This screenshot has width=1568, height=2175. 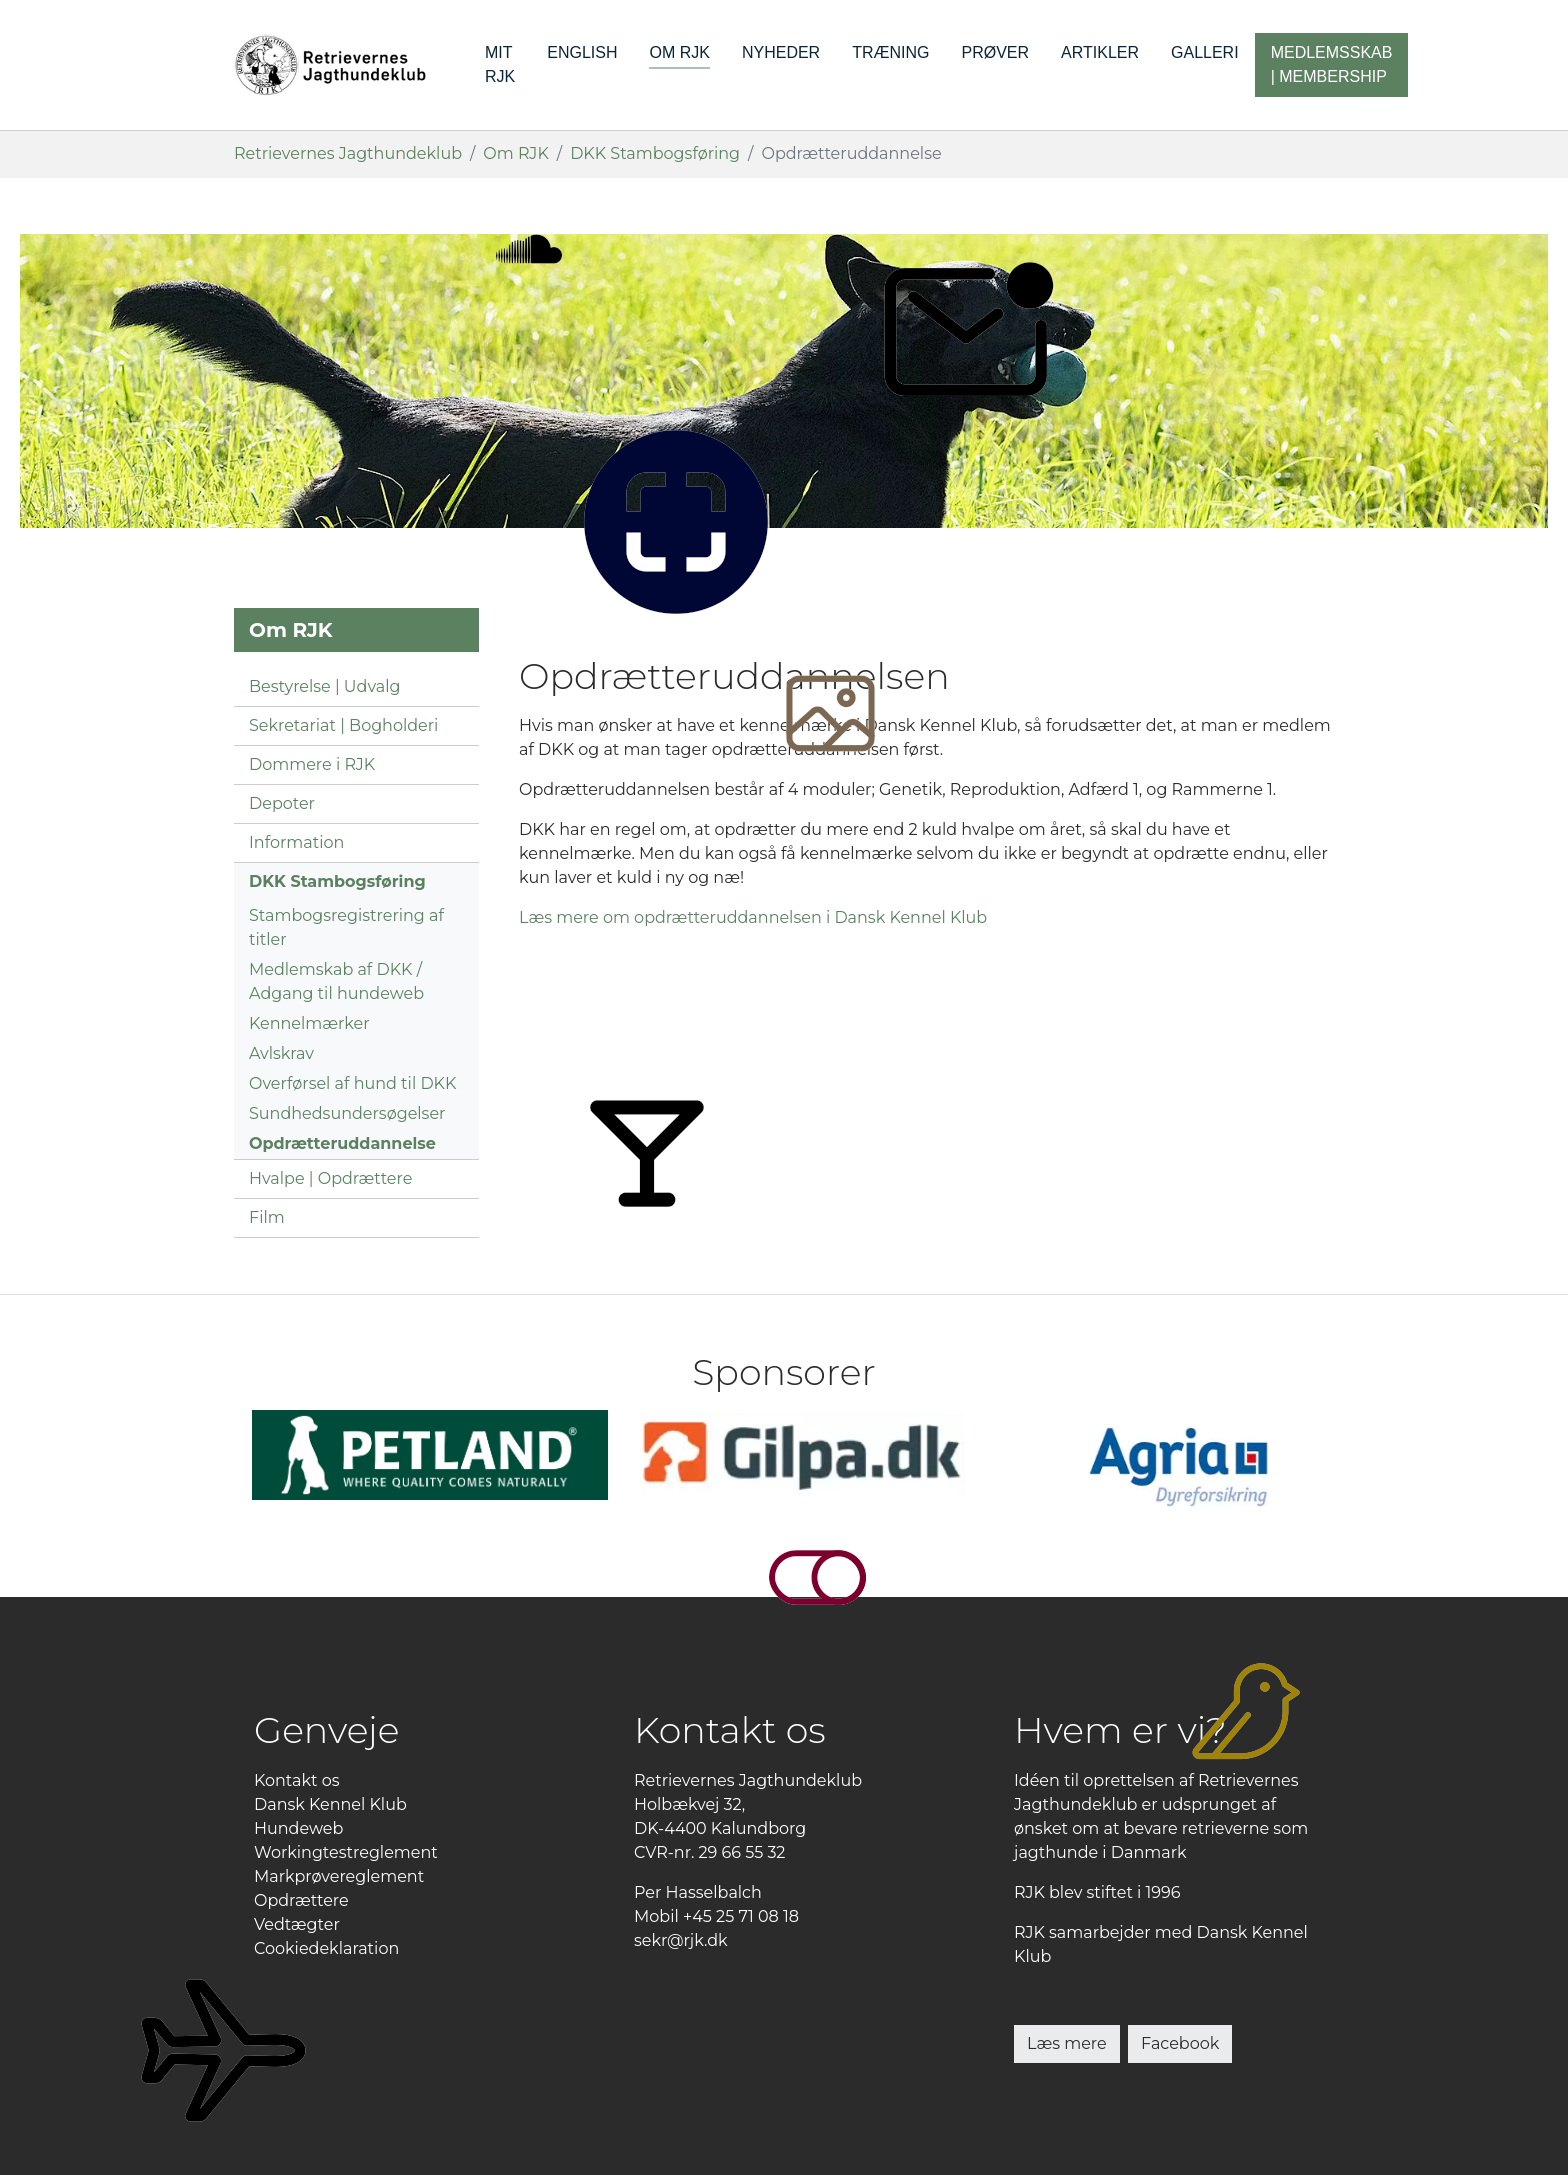 What do you see at coordinates (1248, 1715) in the screenshot?
I see `access twitter or social media sharing` at bounding box center [1248, 1715].